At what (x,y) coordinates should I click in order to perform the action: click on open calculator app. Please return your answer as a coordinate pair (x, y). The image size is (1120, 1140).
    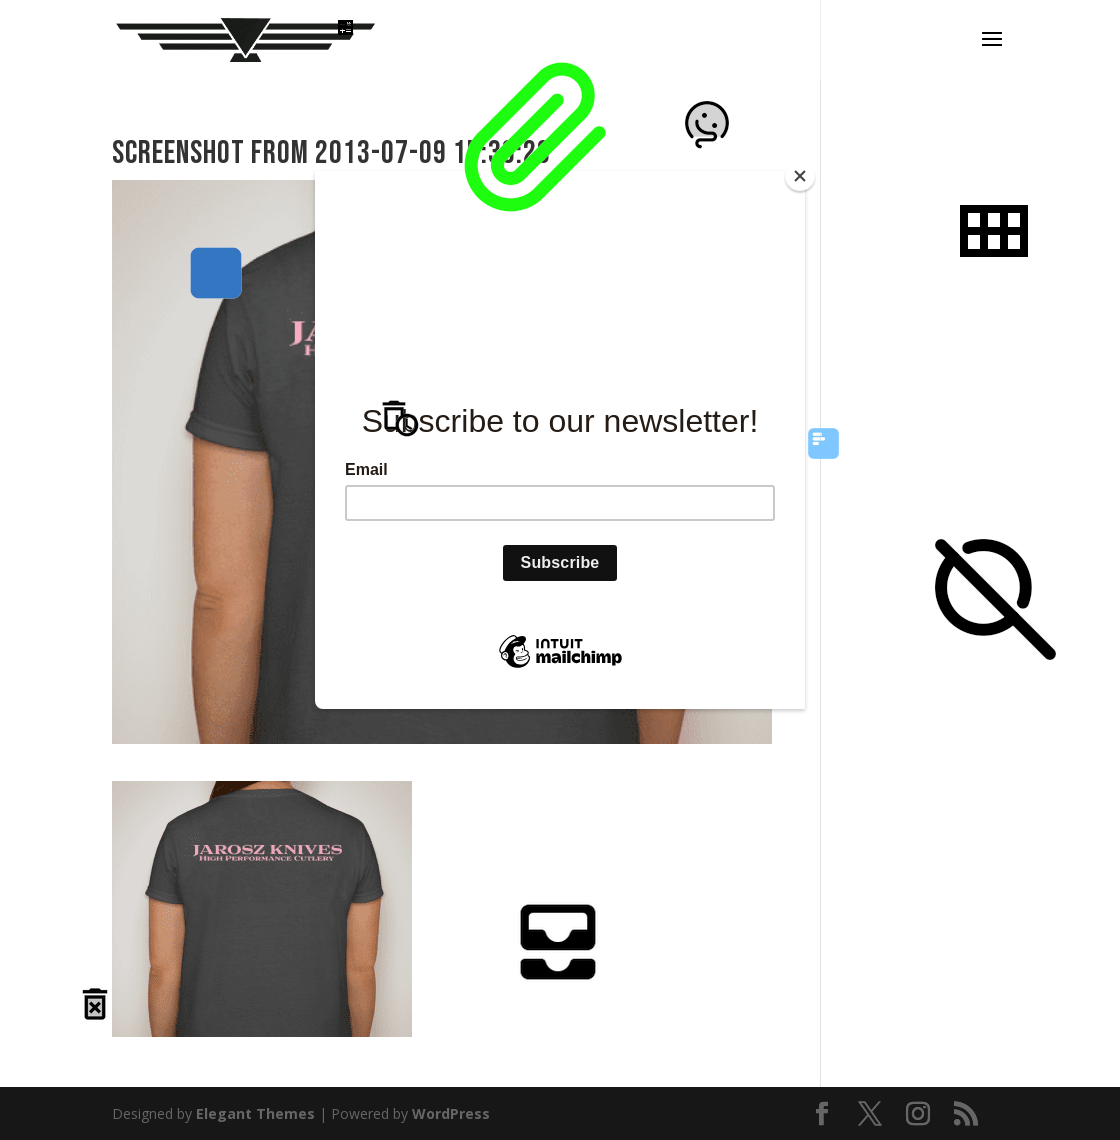
    Looking at the image, I should click on (345, 27).